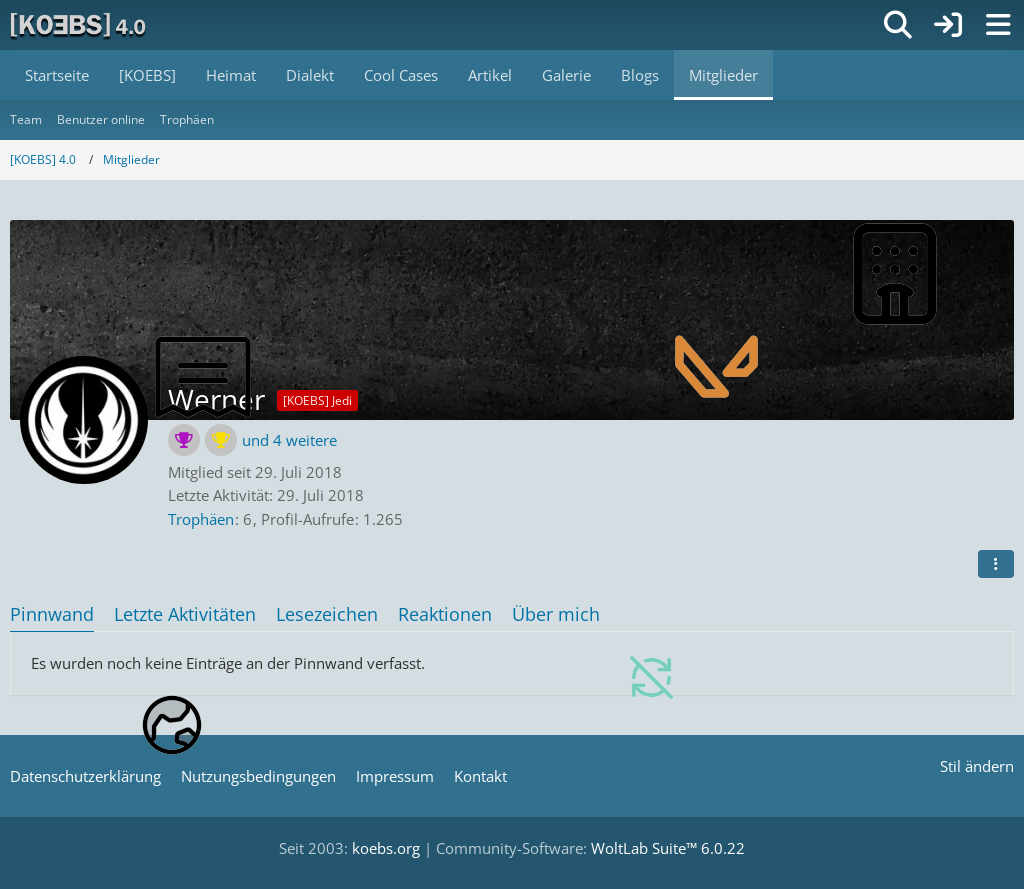  I want to click on find nearby hotels or accommodations, so click(895, 274).